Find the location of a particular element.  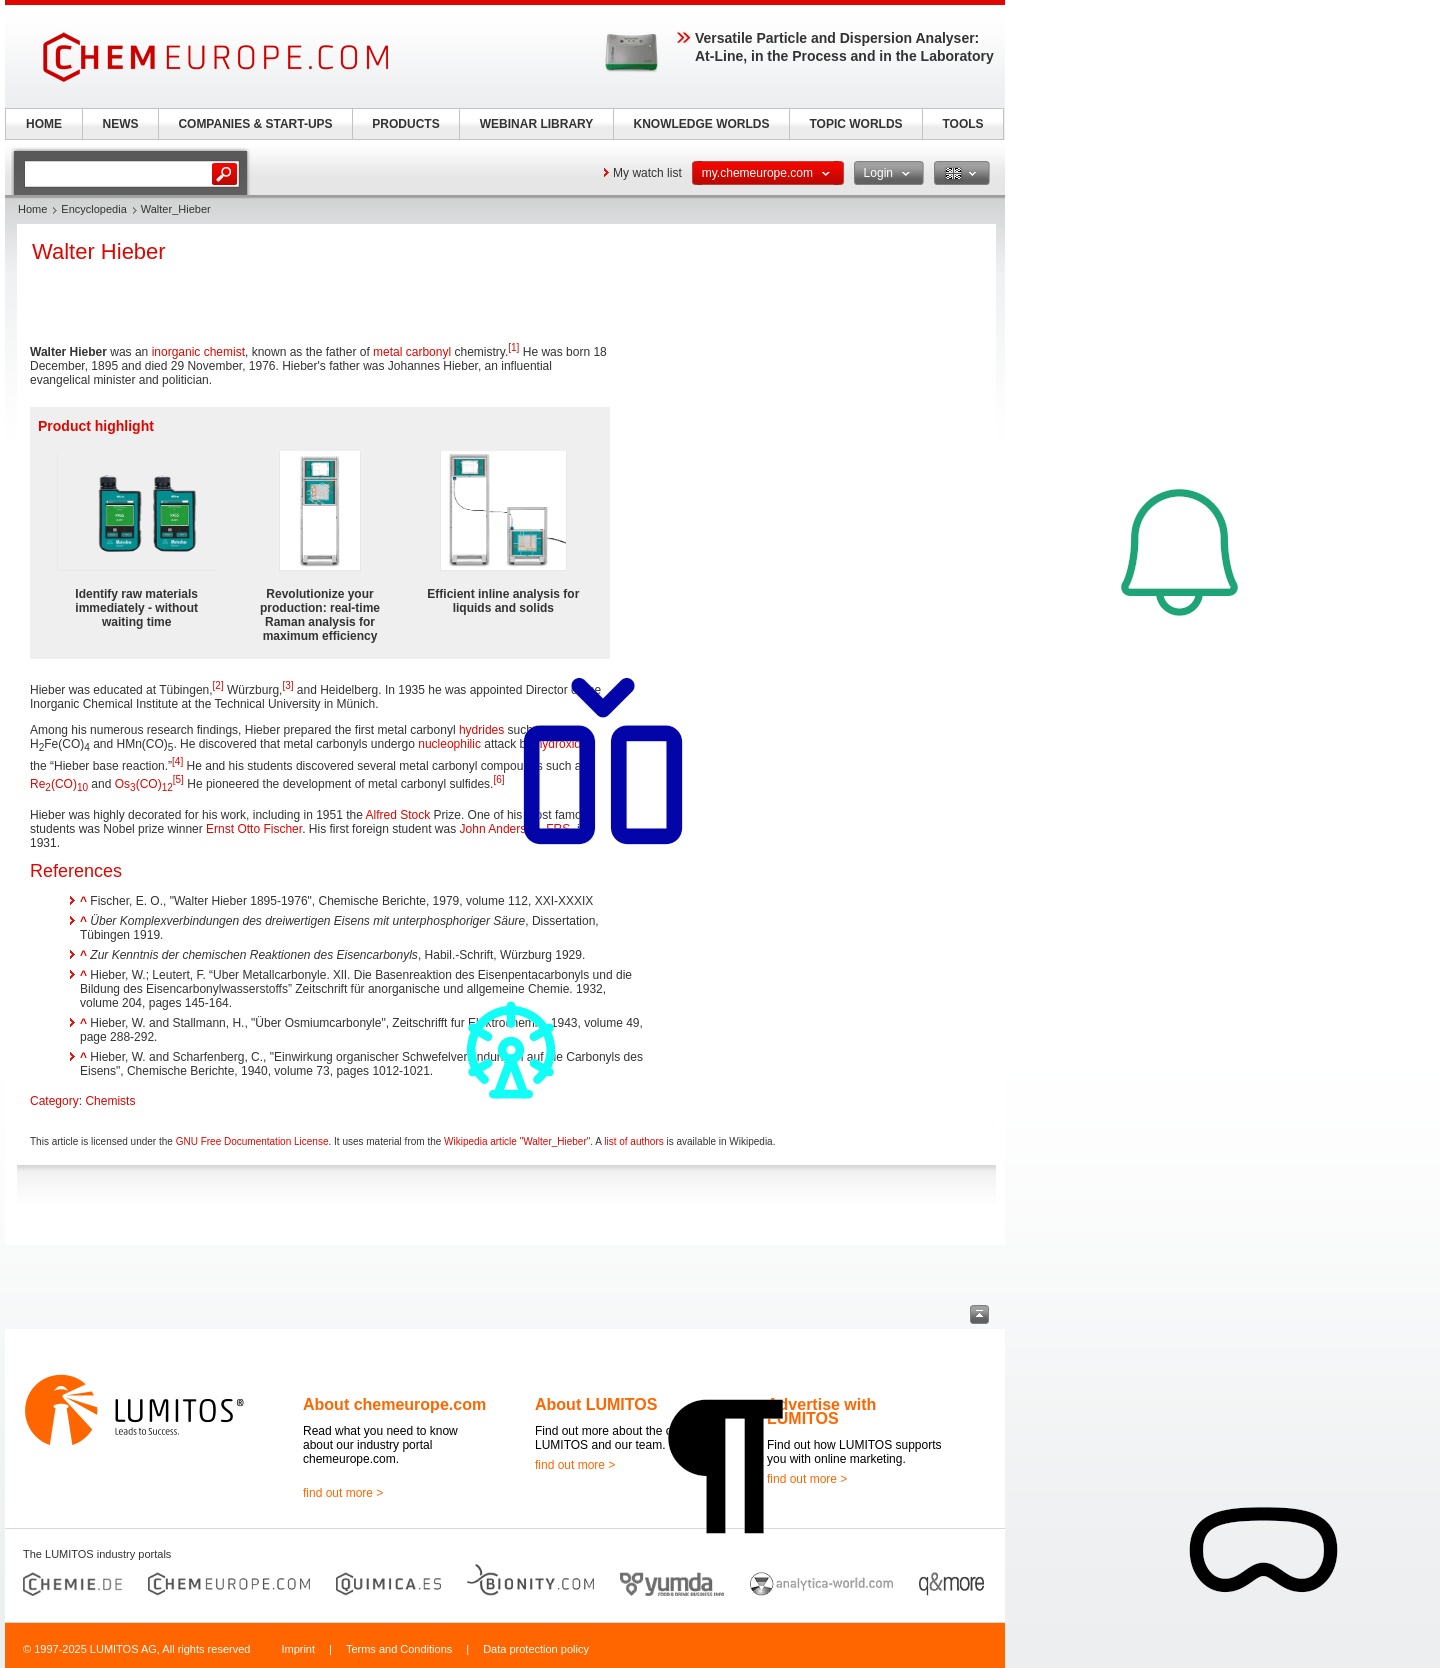

align elements to the top edge is located at coordinates (603, 765).